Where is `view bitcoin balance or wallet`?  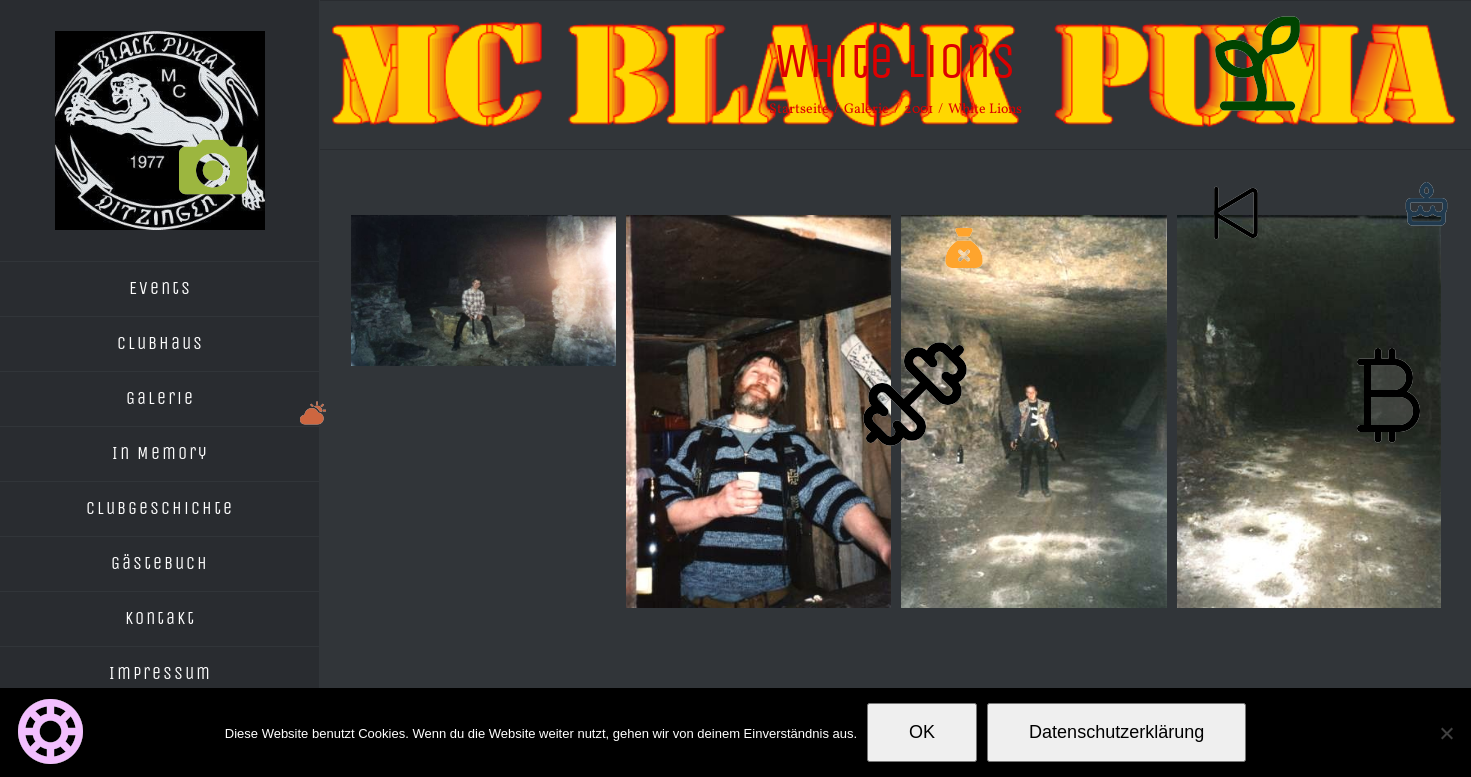 view bitcoin balance or wallet is located at coordinates (1385, 397).